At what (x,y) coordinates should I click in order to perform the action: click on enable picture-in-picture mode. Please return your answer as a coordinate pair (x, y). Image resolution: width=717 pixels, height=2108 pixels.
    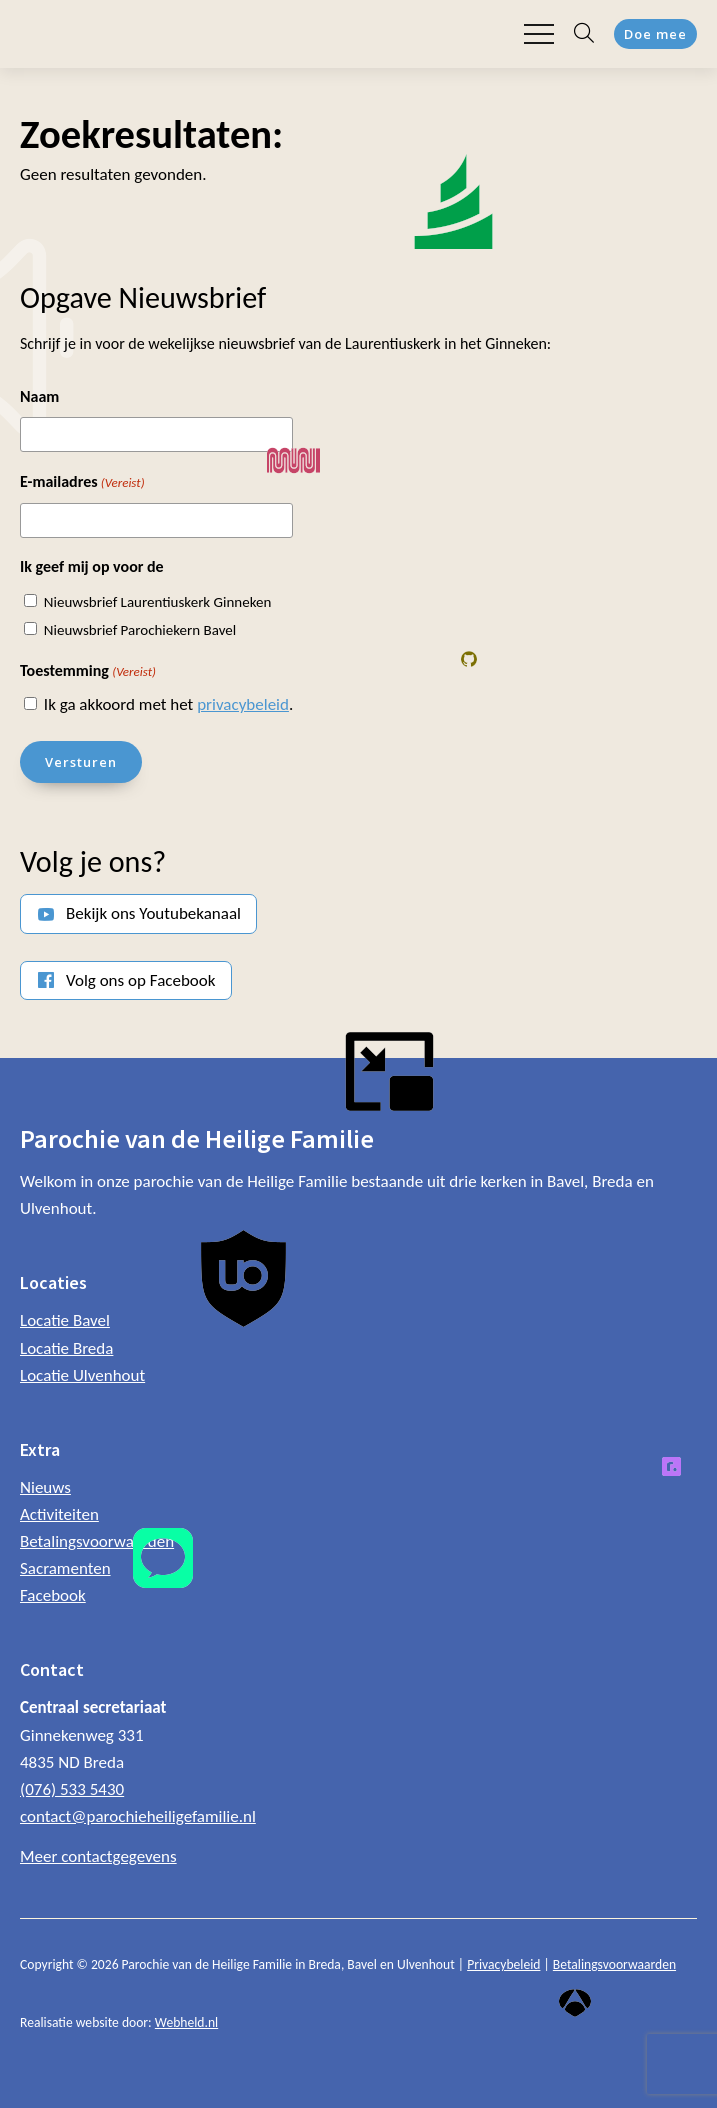
    Looking at the image, I should click on (389, 1071).